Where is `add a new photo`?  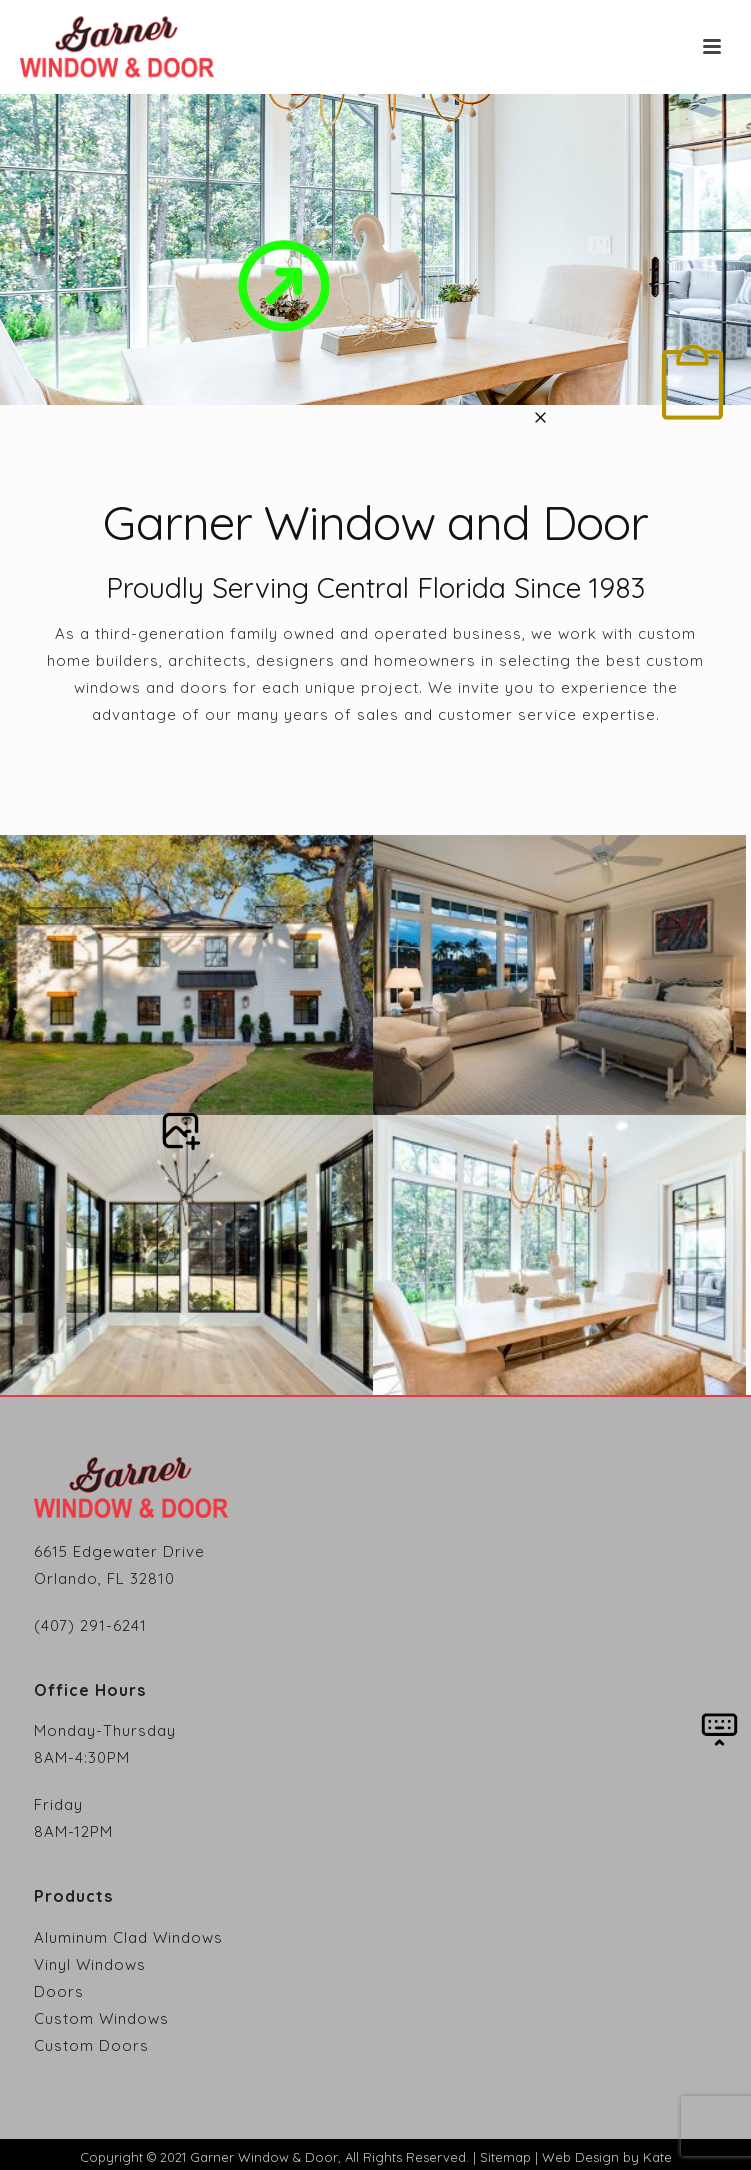 add a new photo is located at coordinates (180, 1130).